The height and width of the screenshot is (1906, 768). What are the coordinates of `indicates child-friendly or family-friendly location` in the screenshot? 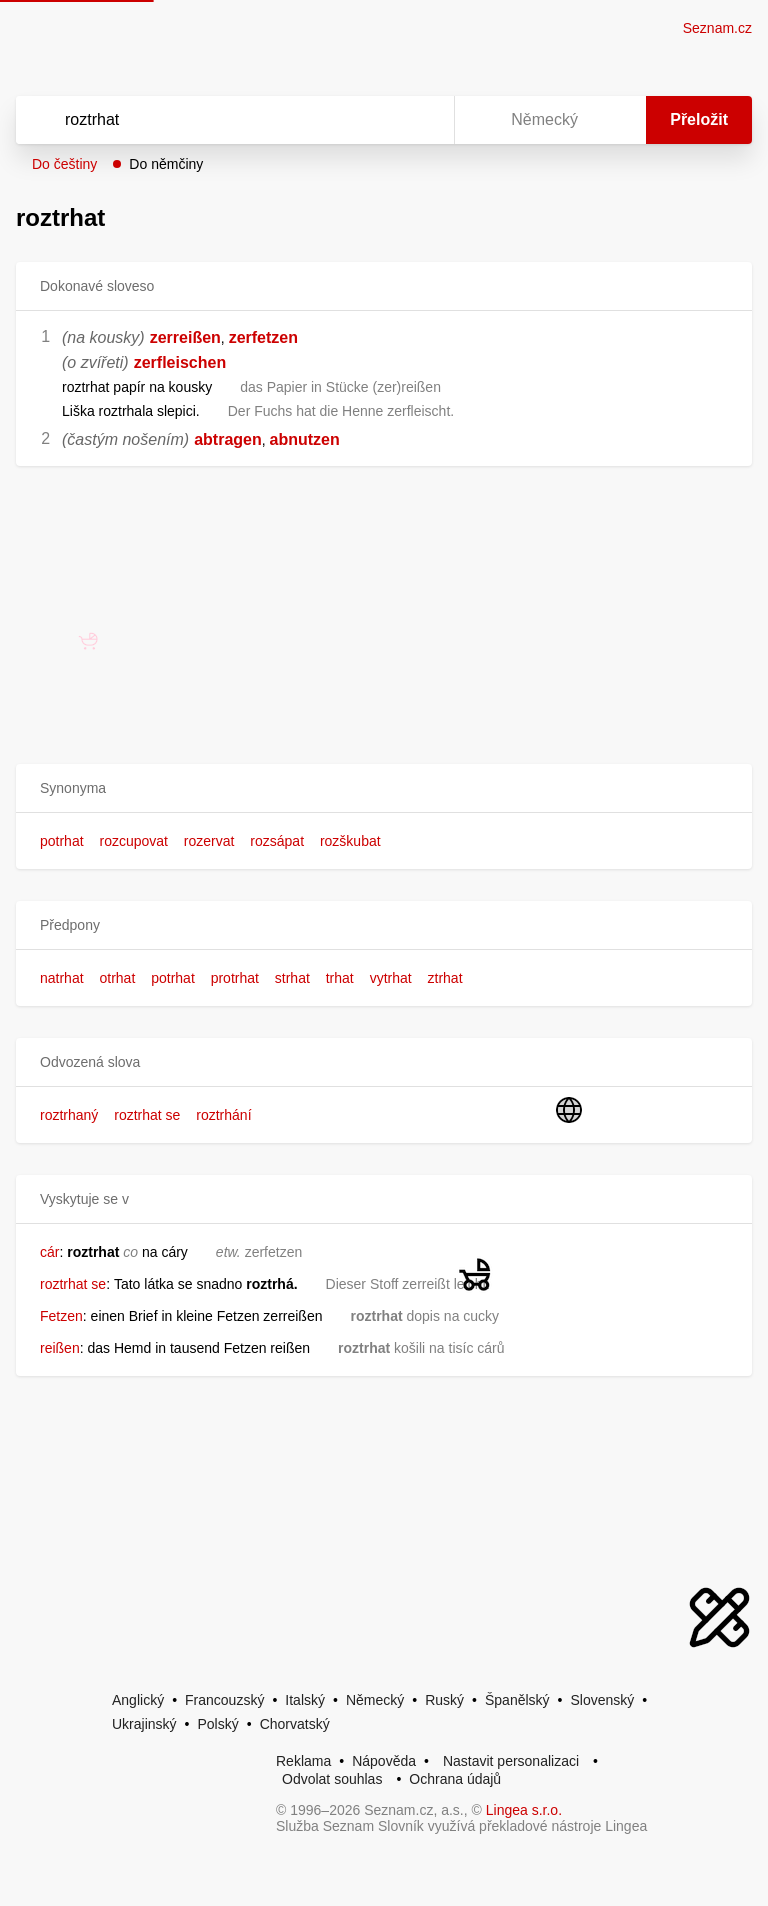 It's located at (475, 1274).